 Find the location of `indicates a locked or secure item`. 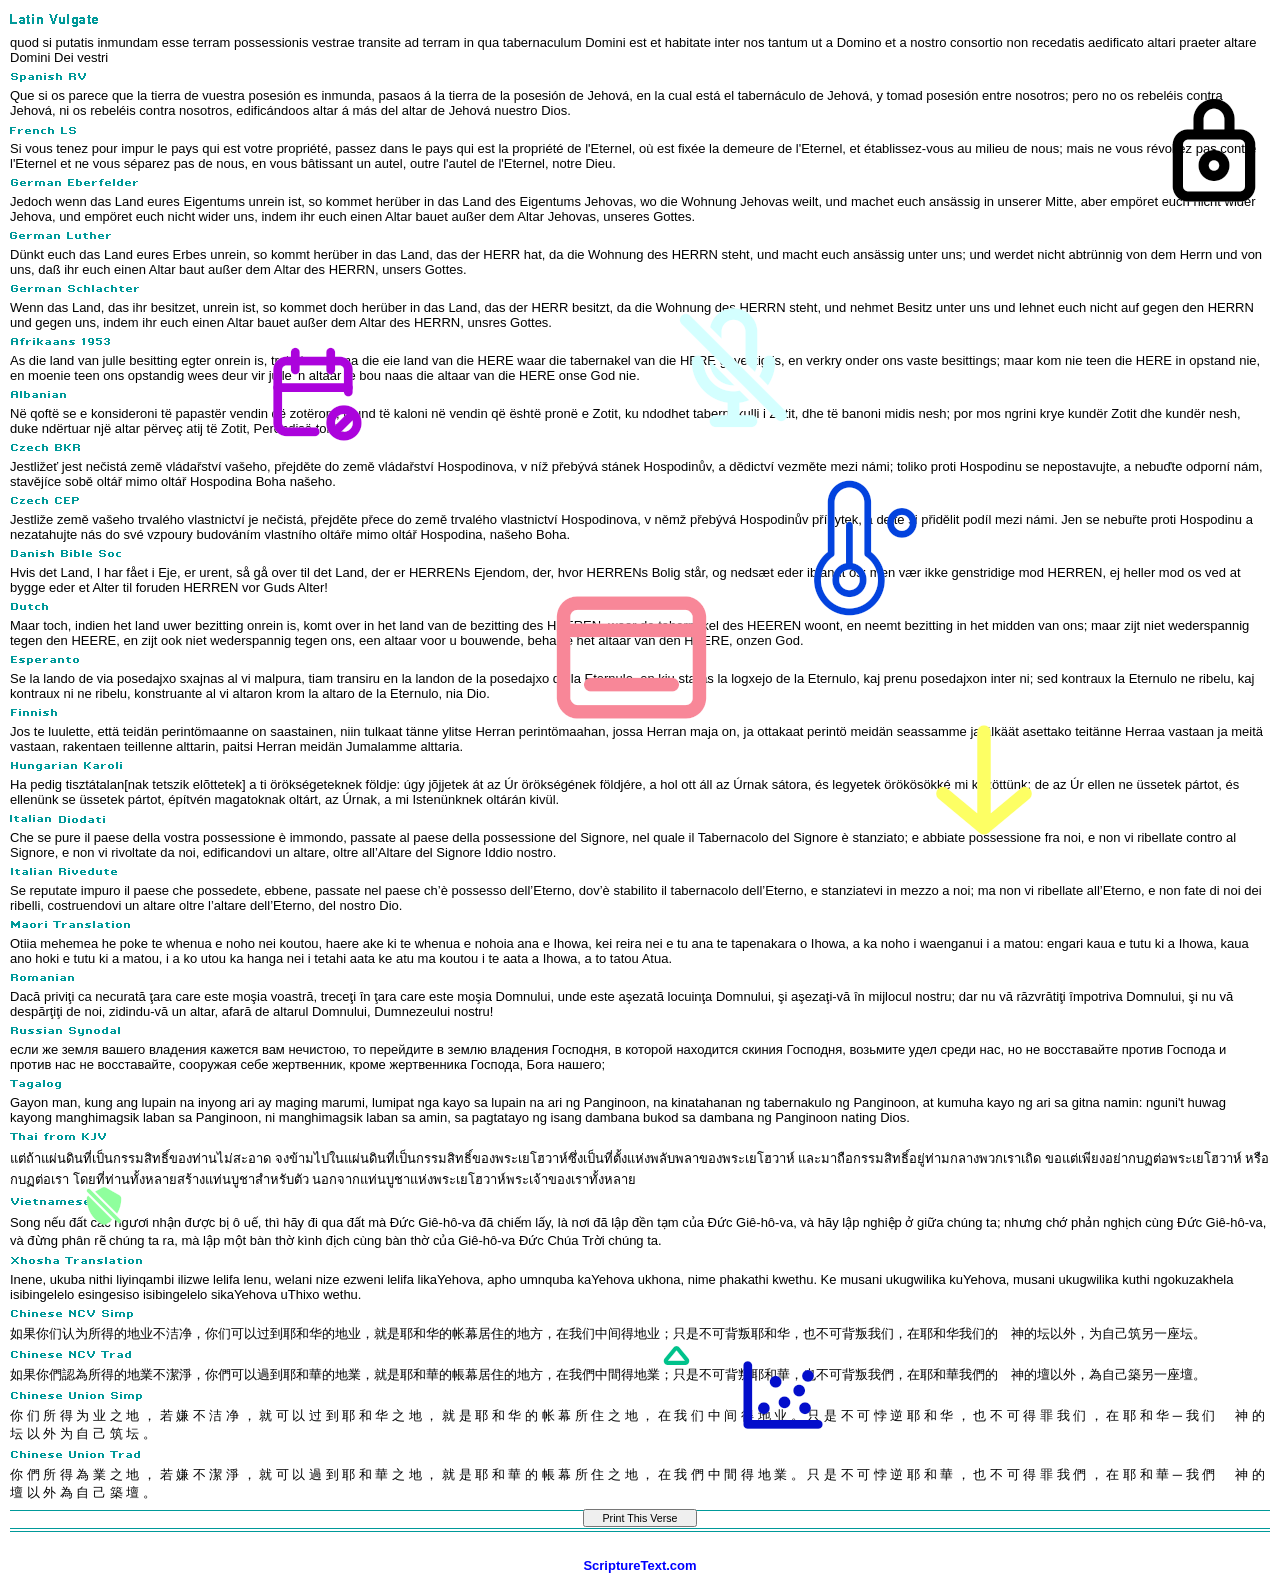

indicates a locked or secure item is located at coordinates (1214, 150).